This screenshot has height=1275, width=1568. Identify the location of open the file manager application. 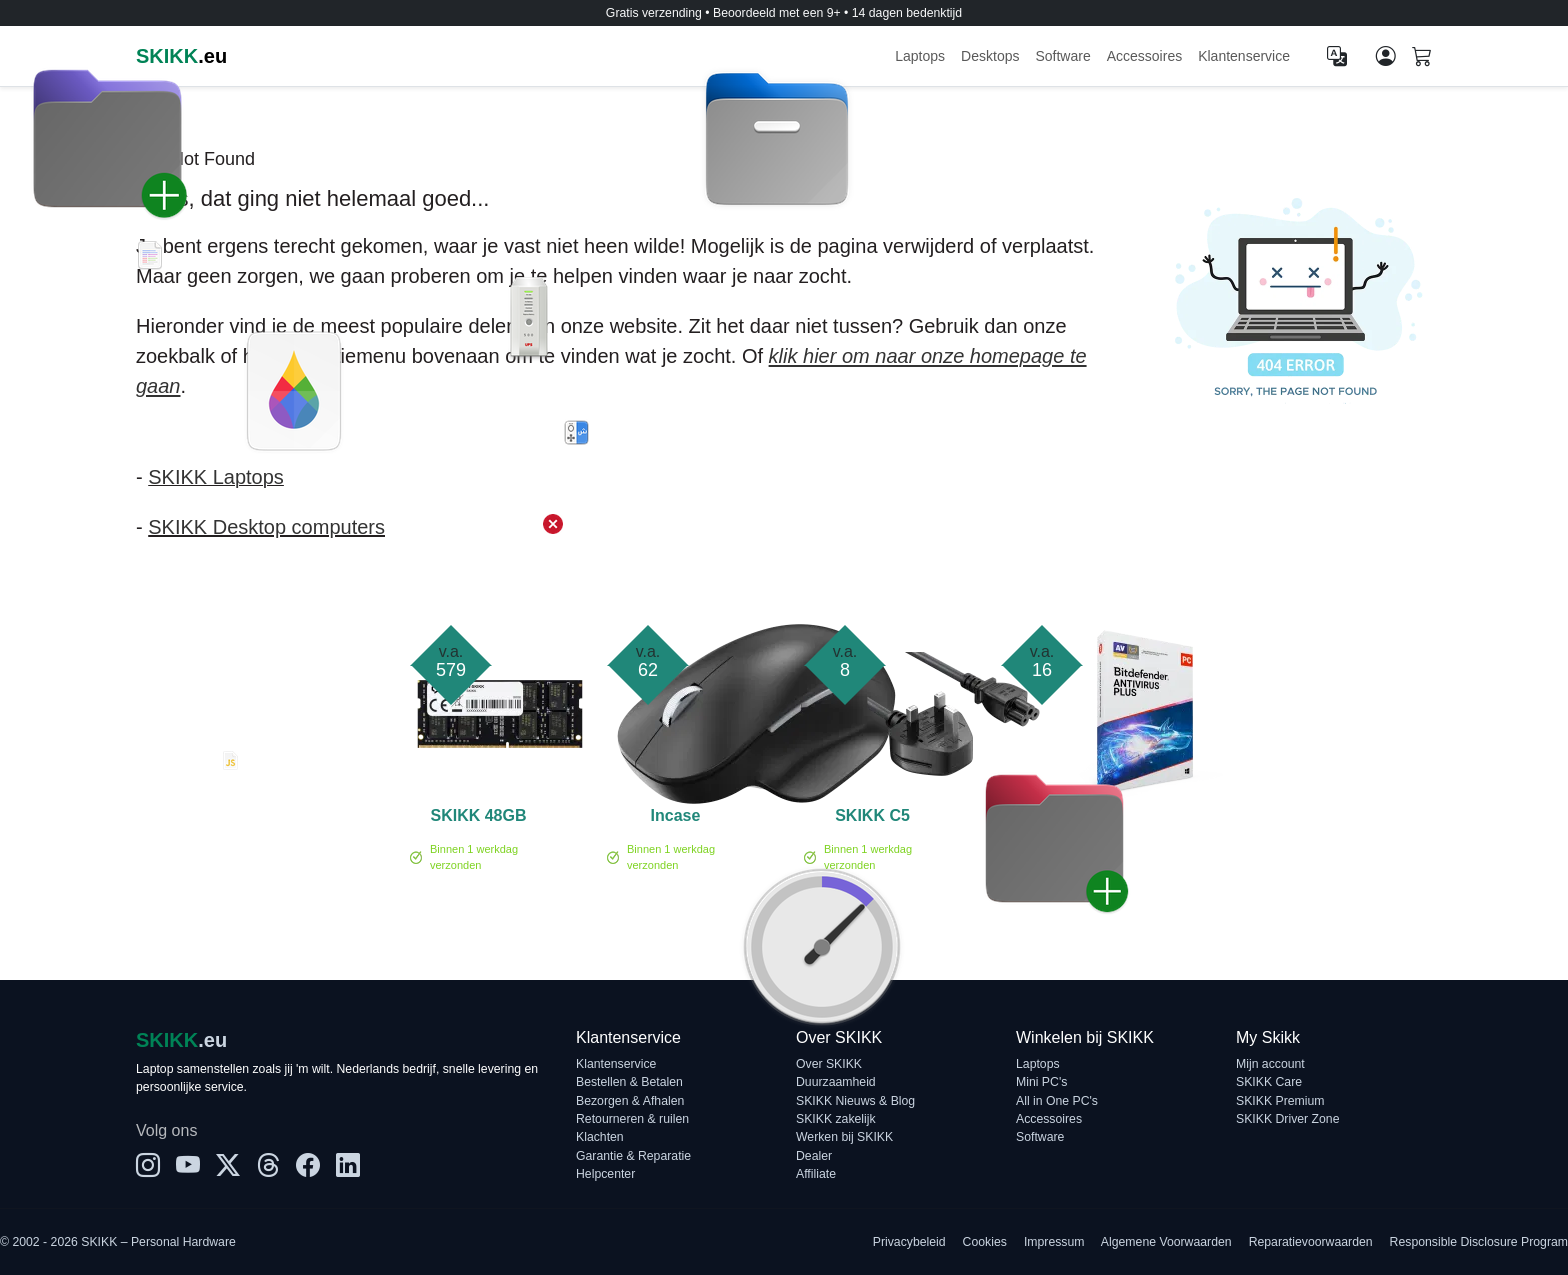
(777, 139).